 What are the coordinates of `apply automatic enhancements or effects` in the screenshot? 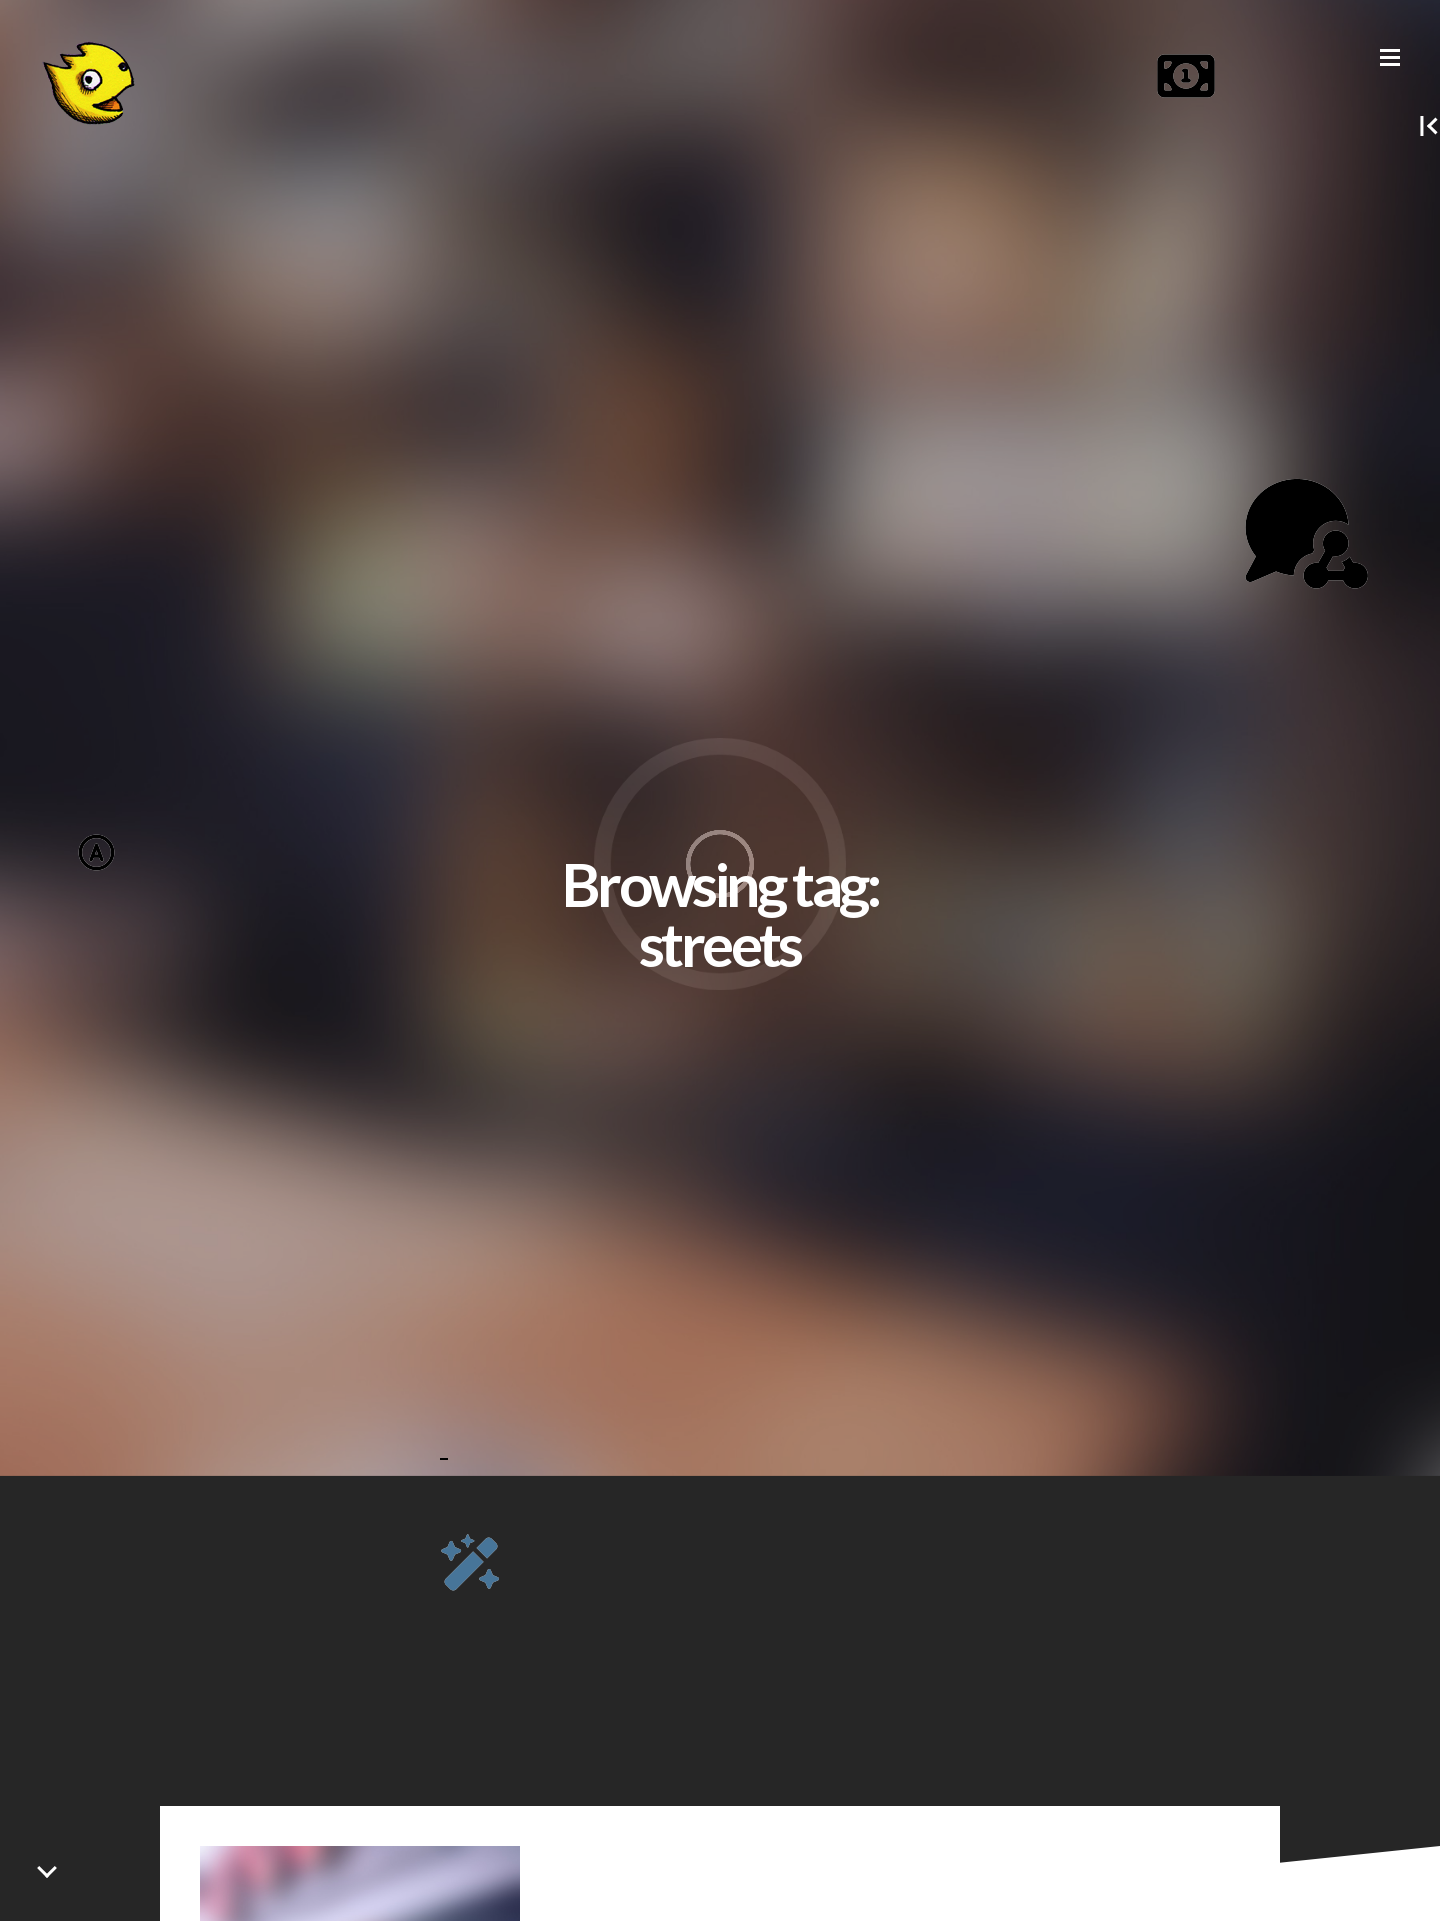 It's located at (471, 1564).